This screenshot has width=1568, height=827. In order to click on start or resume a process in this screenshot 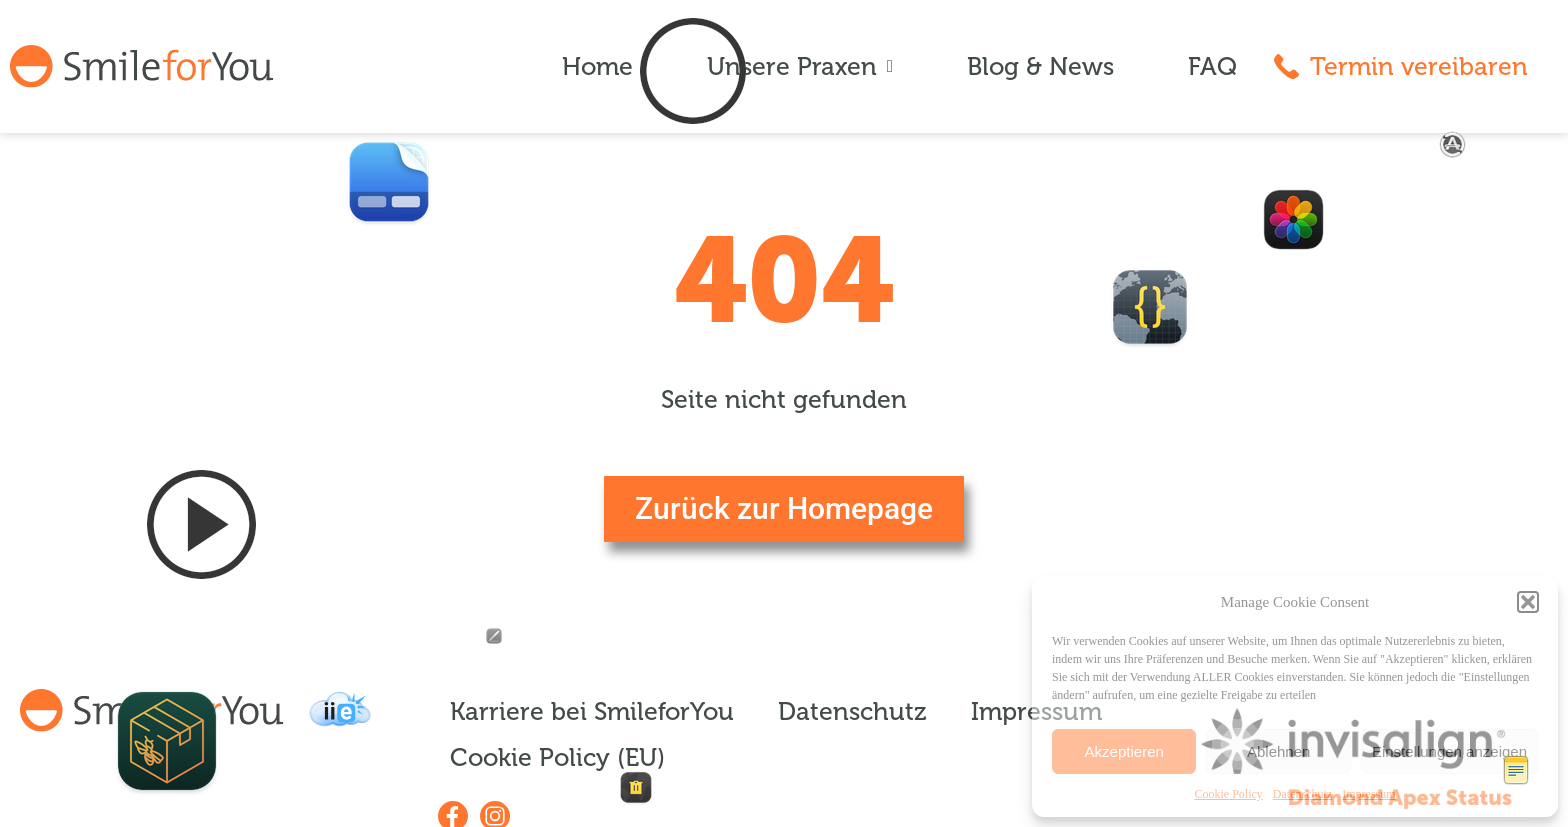, I will do `click(201, 524)`.